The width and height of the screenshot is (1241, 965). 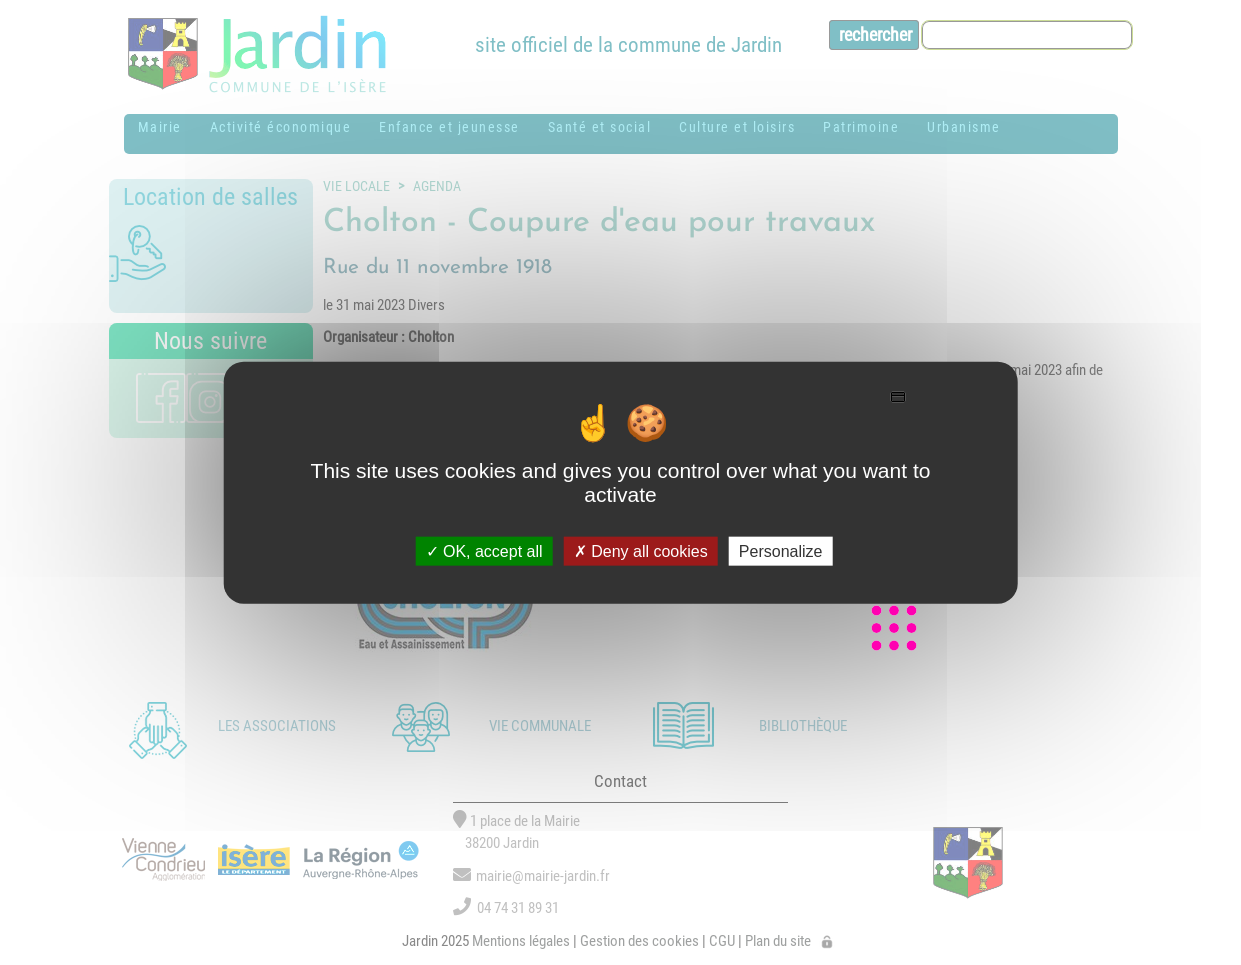 I want to click on manage payment methods, so click(x=898, y=397).